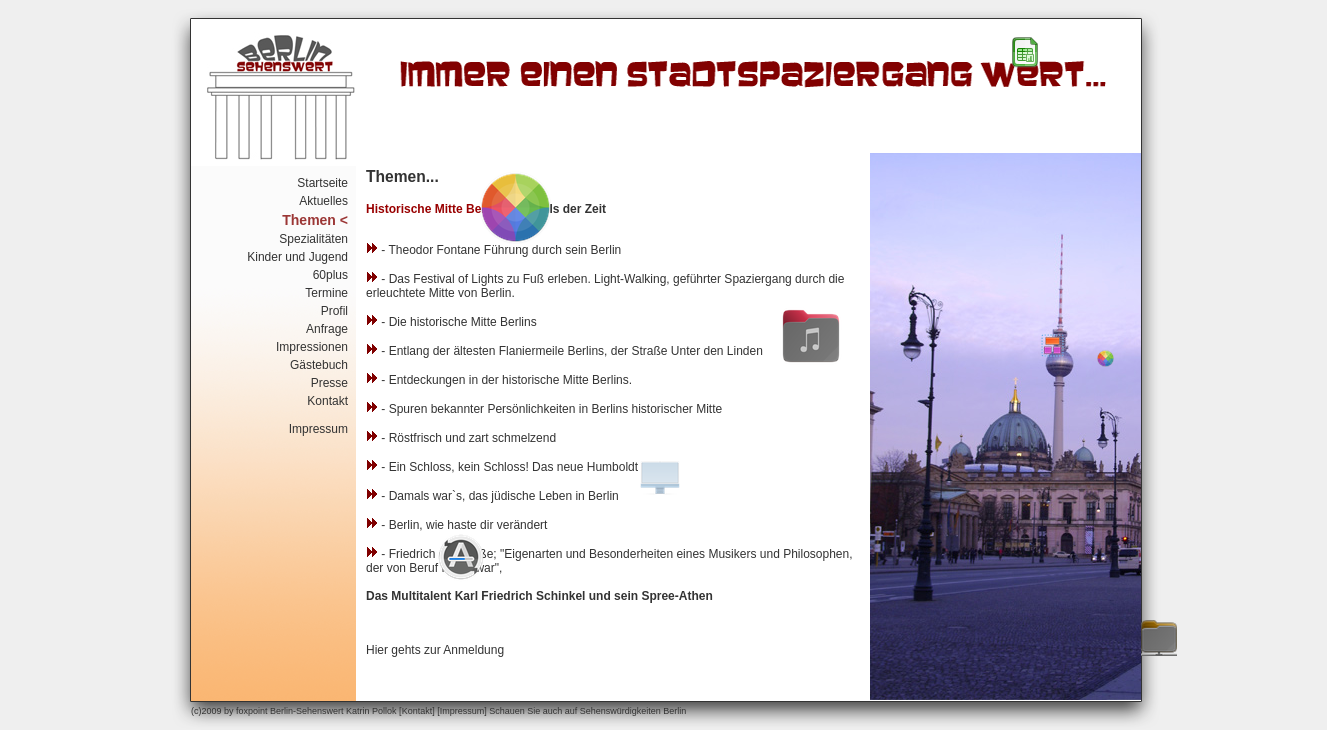  What do you see at coordinates (515, 207) in the screenshot?
I see `open color management settings` at bounding box center [515, 207].